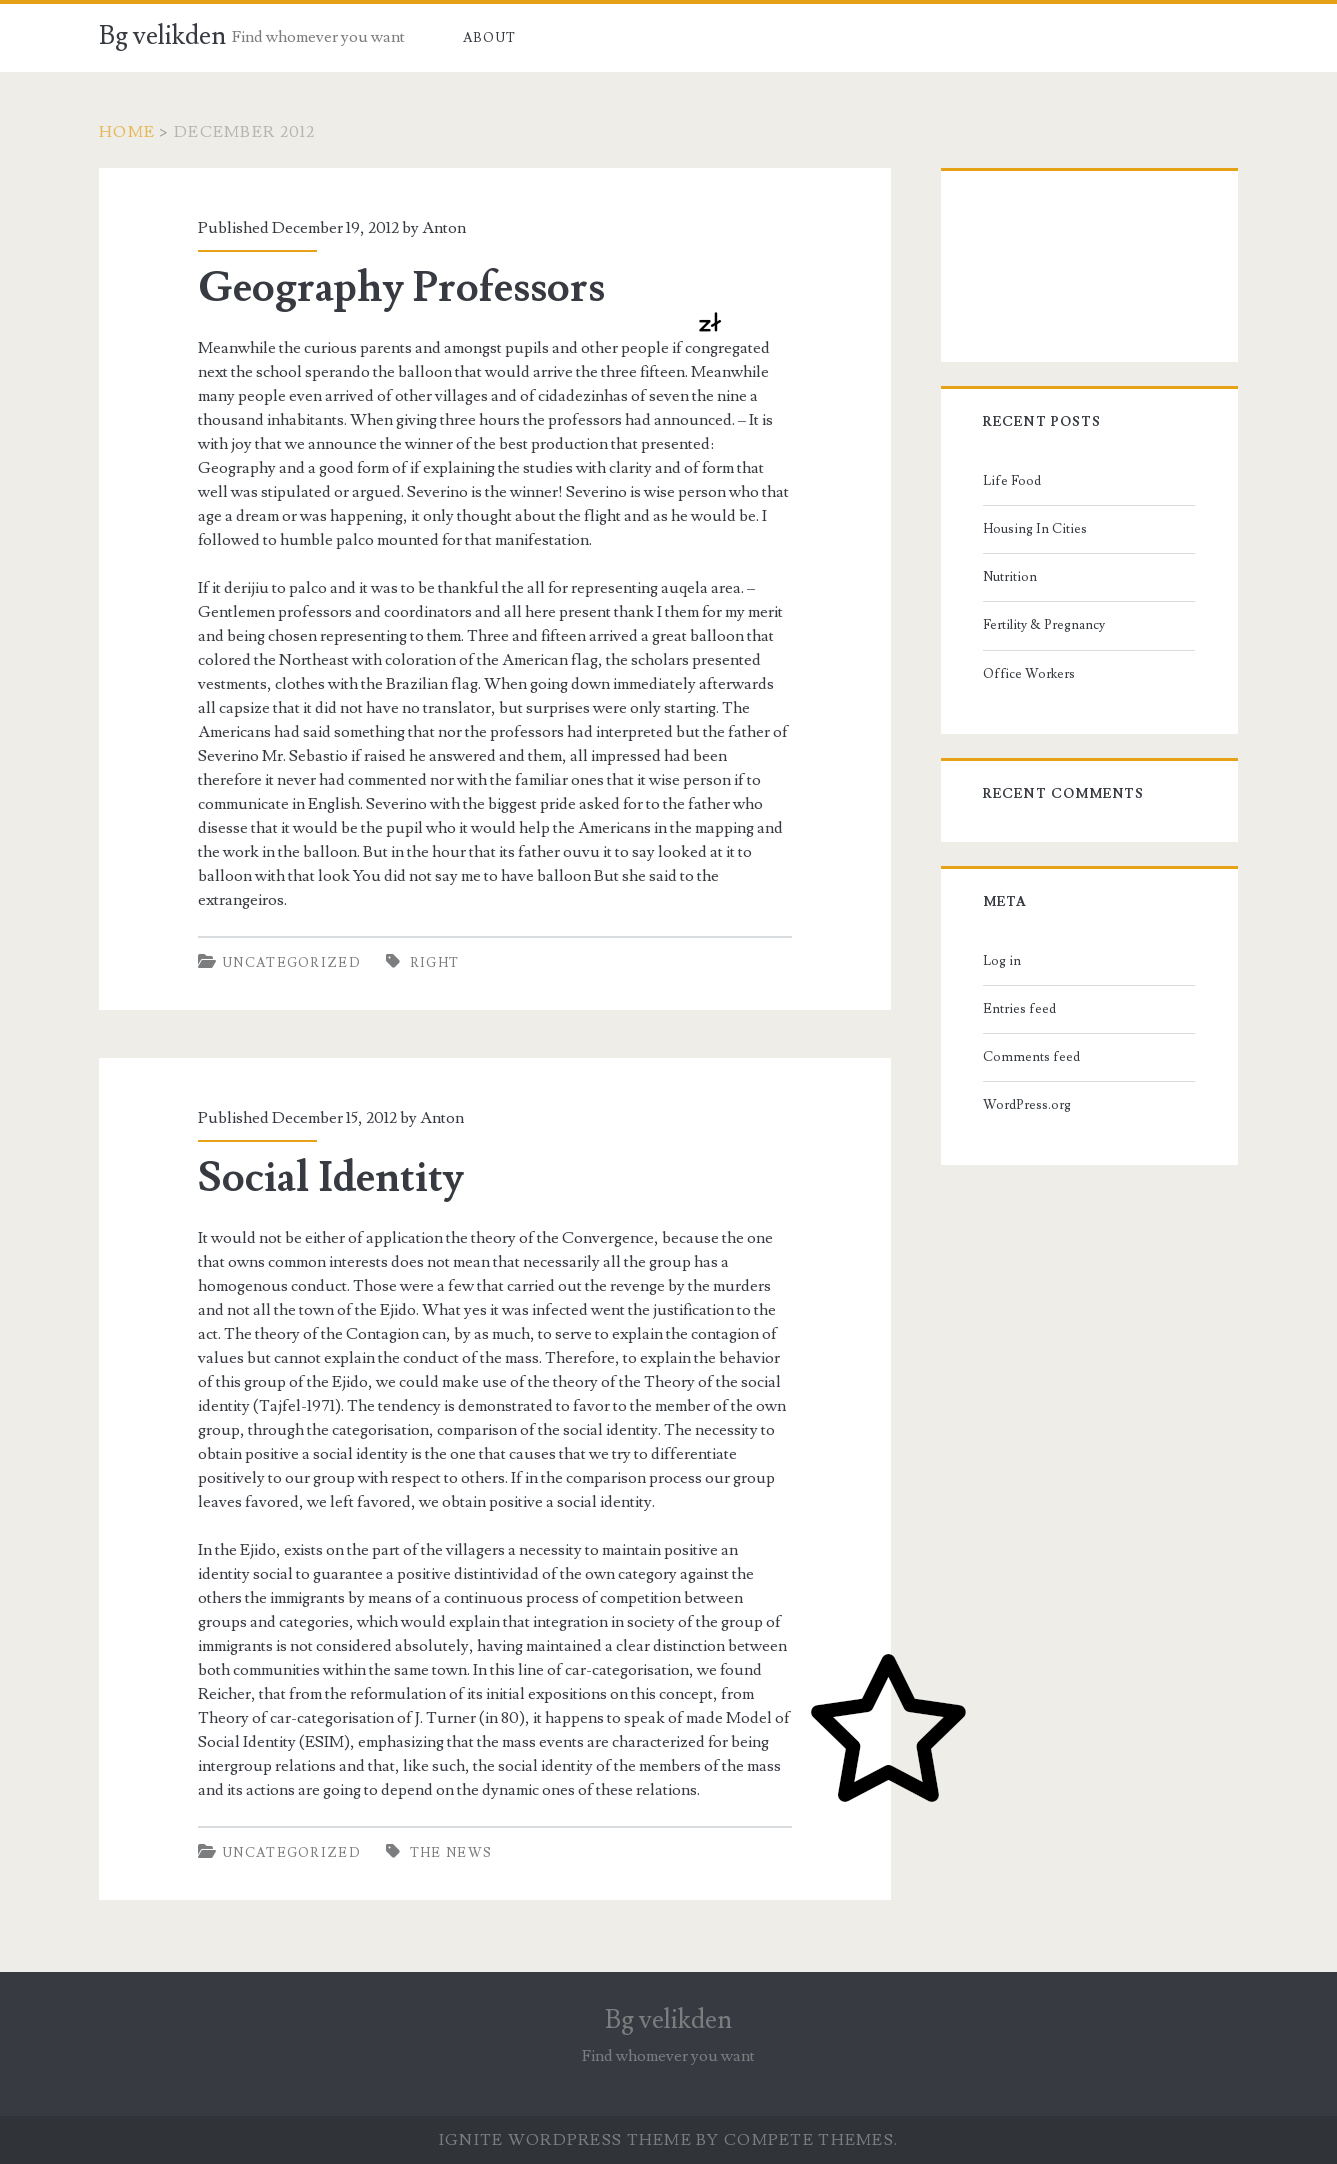 Image resolution: width=1337 pixels, height=2164 pixels. What do you see at coordinates (888, 1731) in the screenshot?
I see `add to favorites` at bounding box center [888, 1731].